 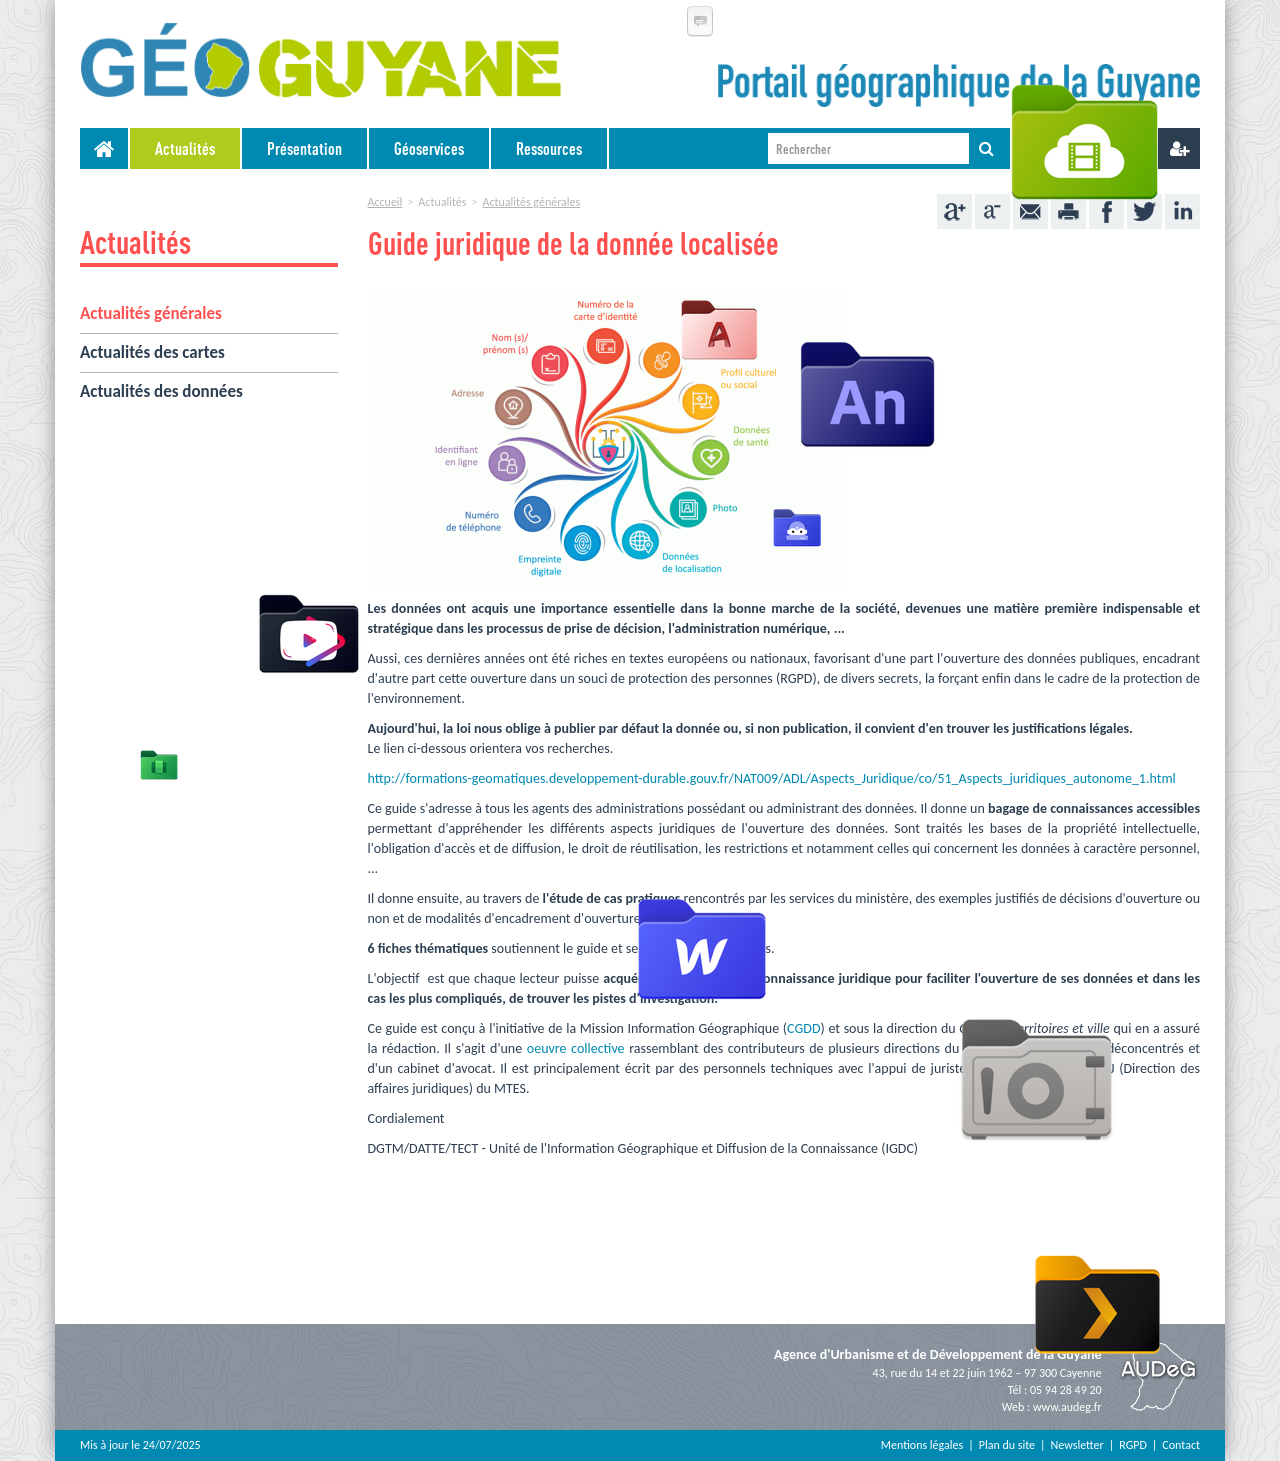 I want to click on access a secure or locked folder, so click(x=1036, y=1082).